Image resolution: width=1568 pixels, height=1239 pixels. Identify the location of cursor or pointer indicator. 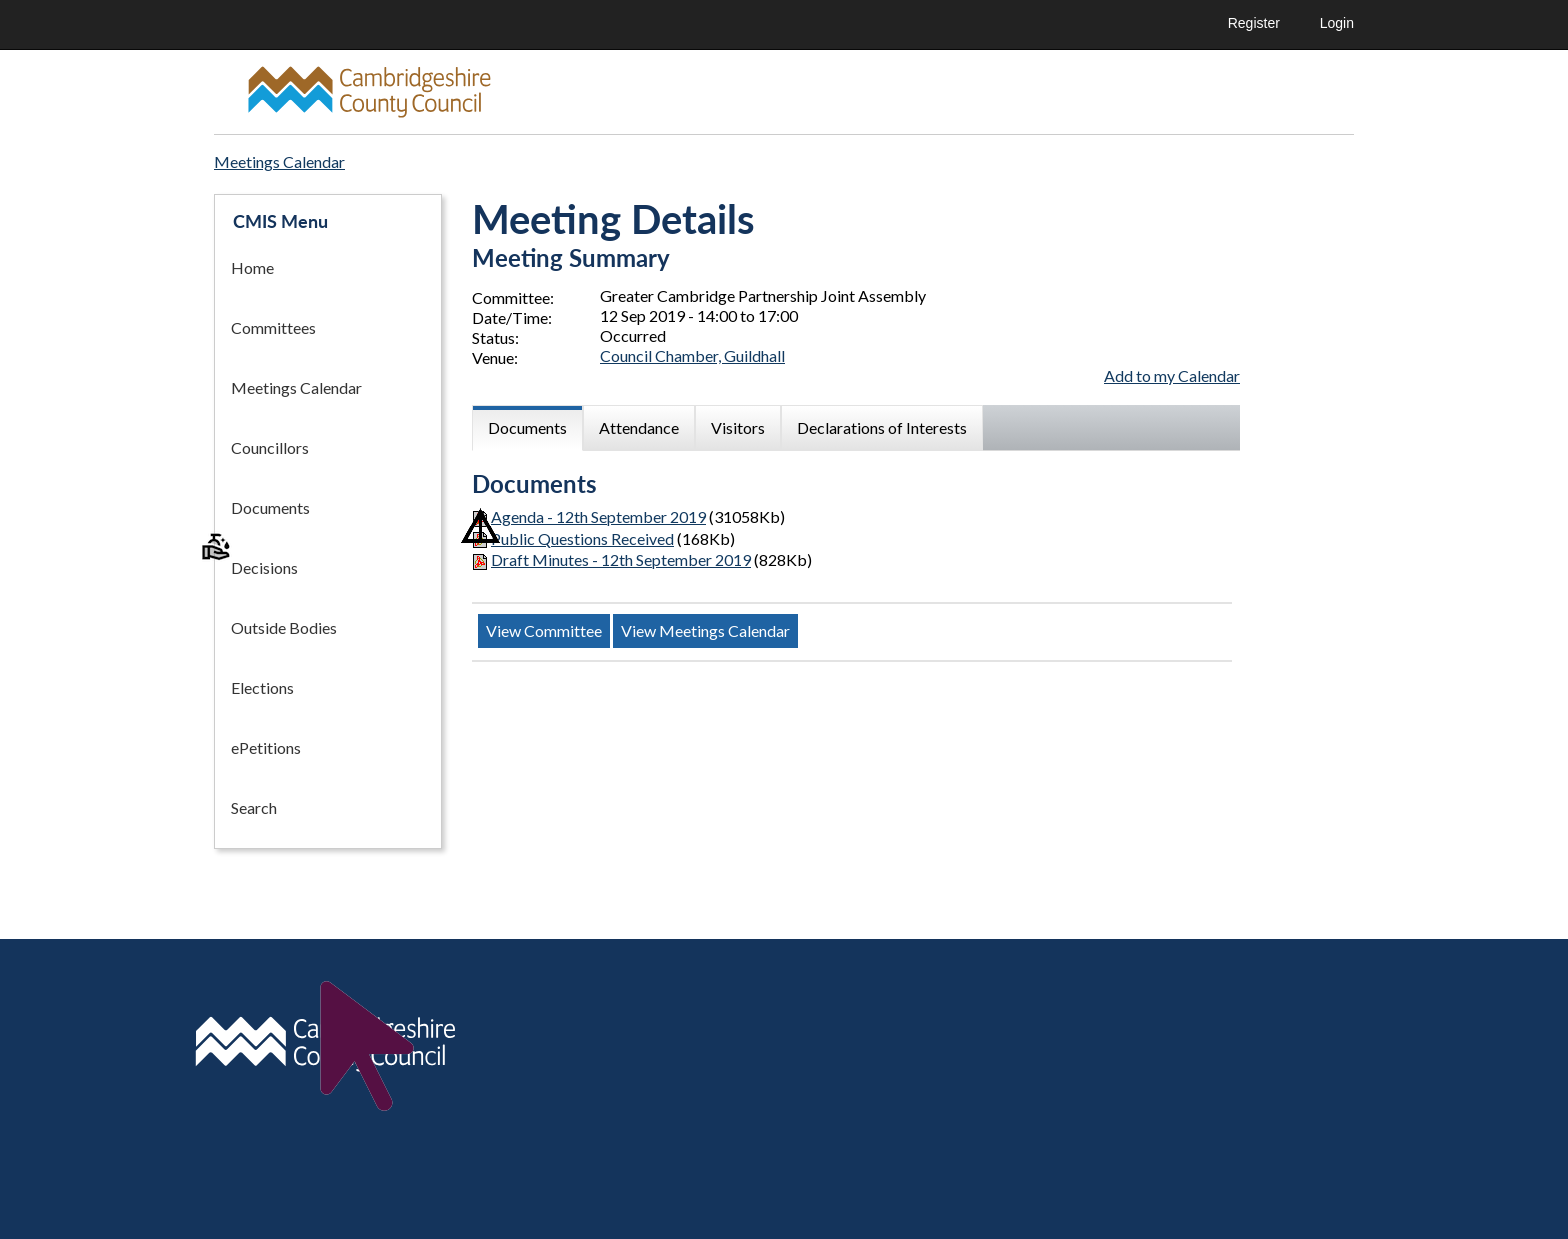
(361, 1046).